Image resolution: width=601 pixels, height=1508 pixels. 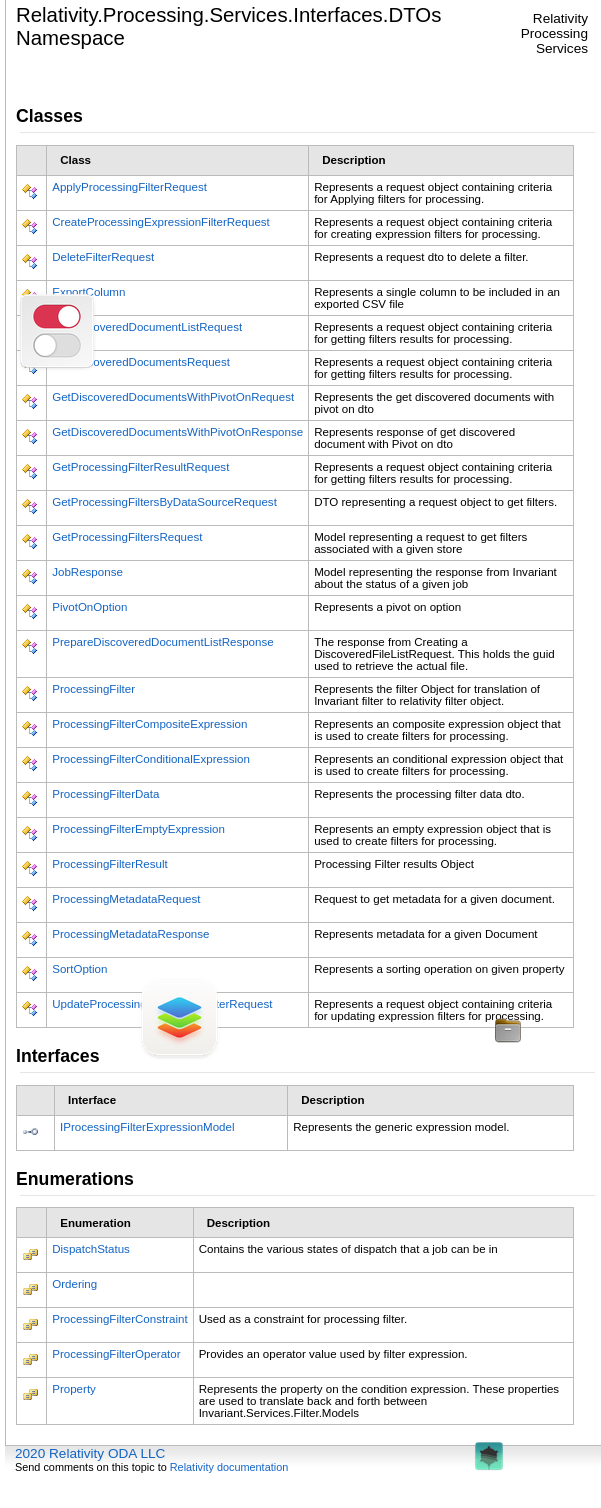 What do you see at coordinates (57, 331) in the screenshot?
I see `open unity tweak tool settings` at bounding box center [57, 331].